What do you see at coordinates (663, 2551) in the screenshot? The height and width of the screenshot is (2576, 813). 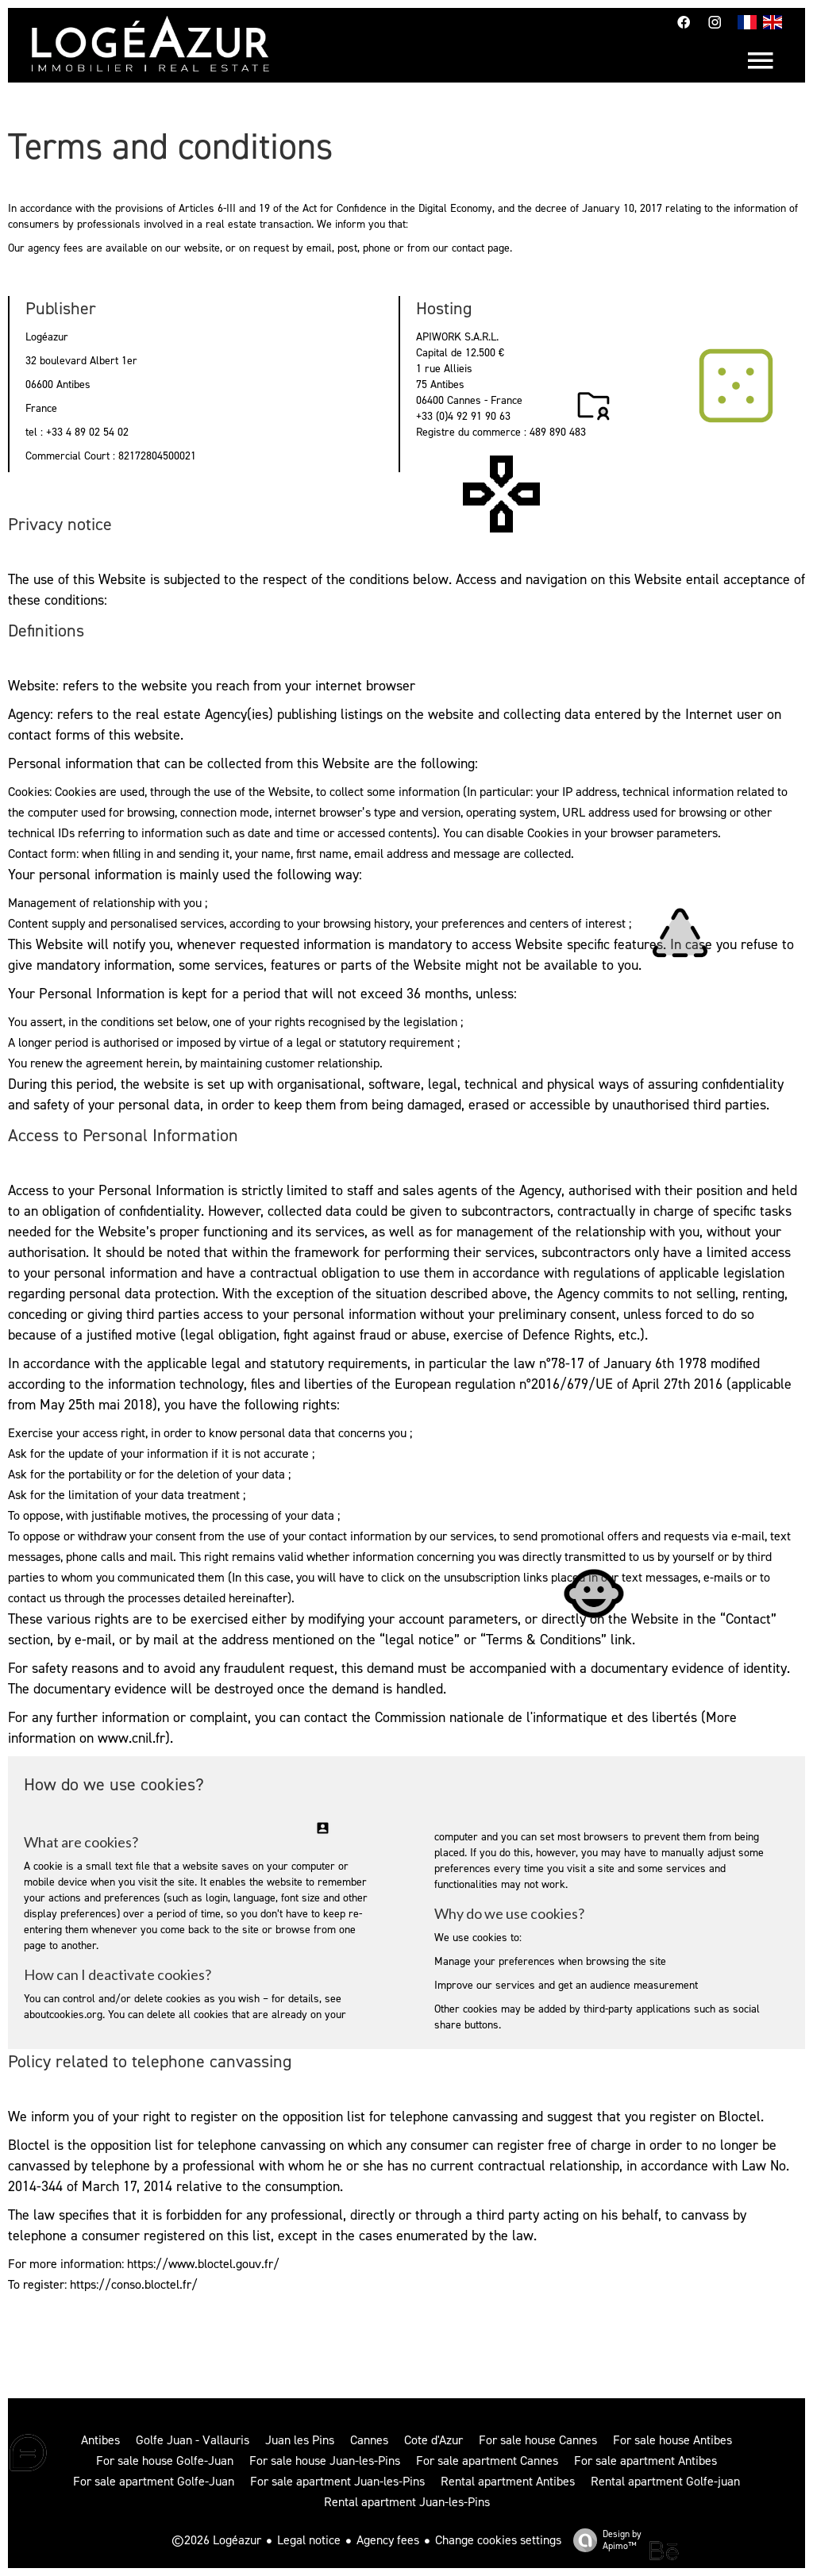 I see `visit behance portfolio` at bounding box center [663, 2551].